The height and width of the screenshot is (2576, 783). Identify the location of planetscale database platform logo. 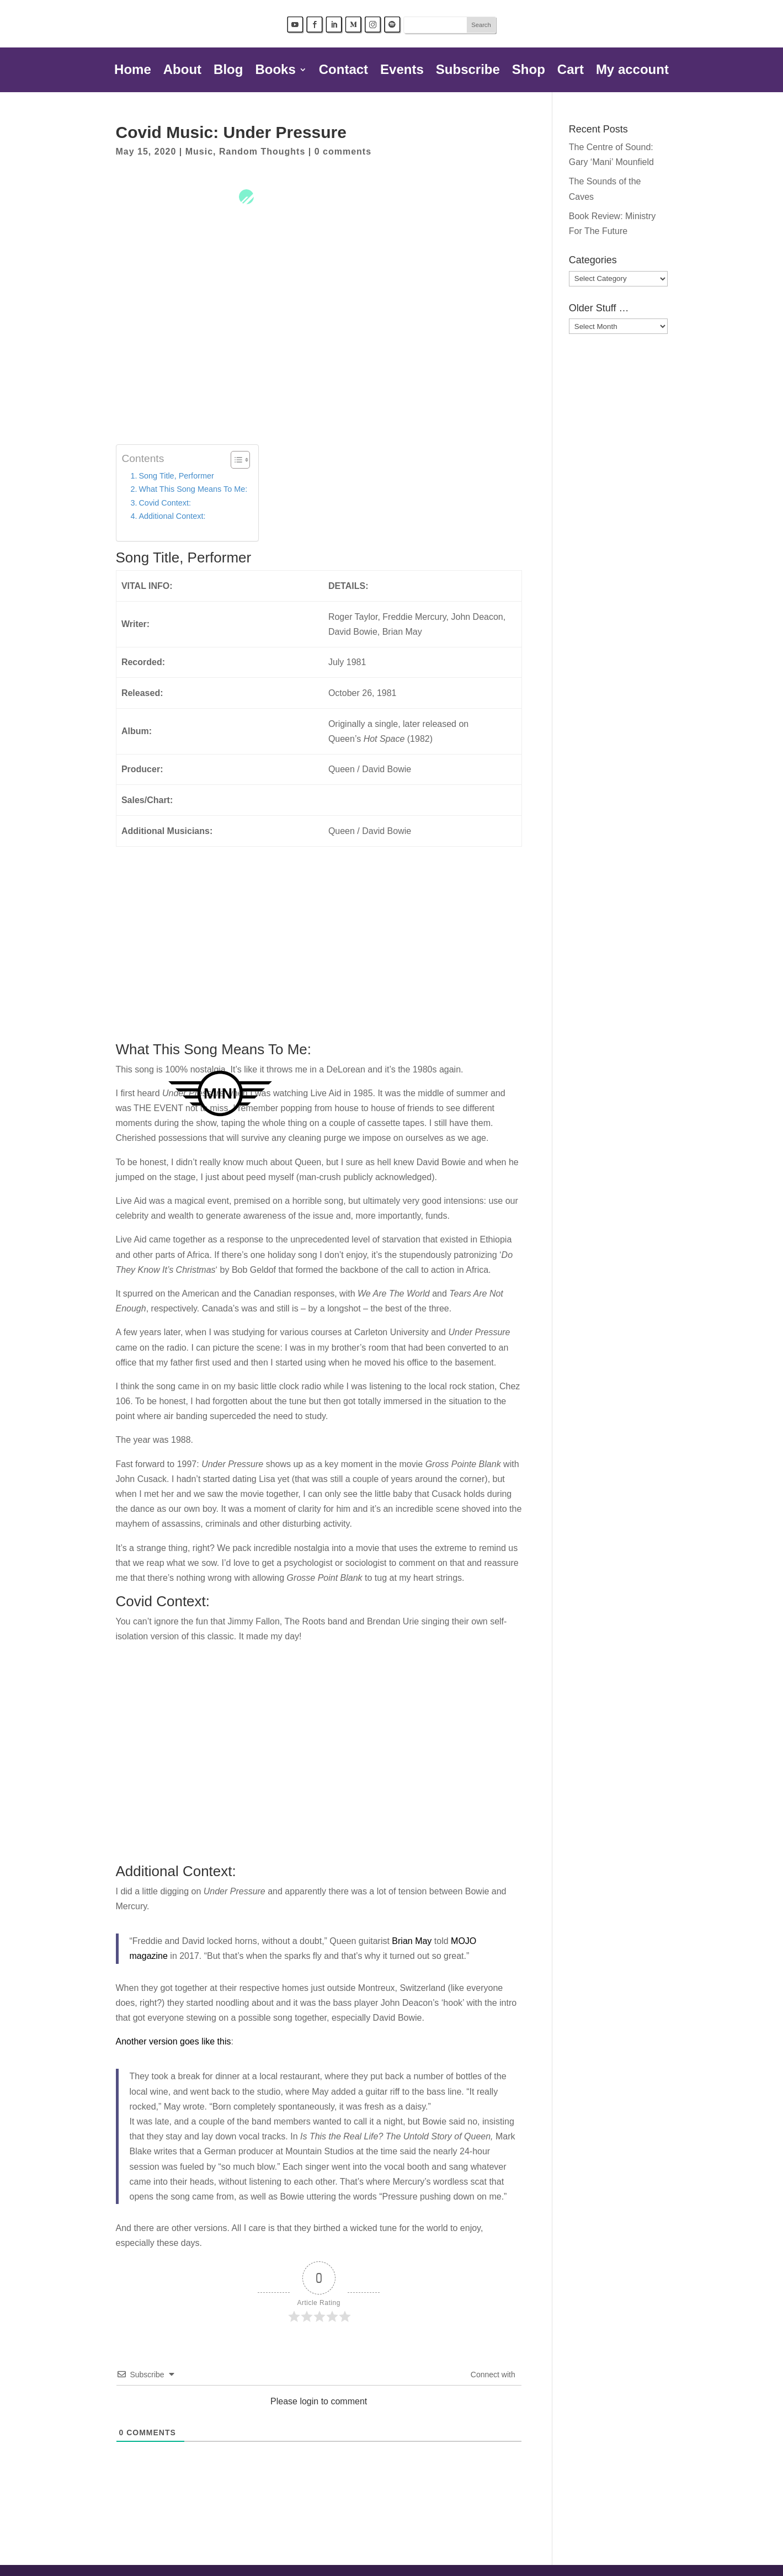
(246, 196).